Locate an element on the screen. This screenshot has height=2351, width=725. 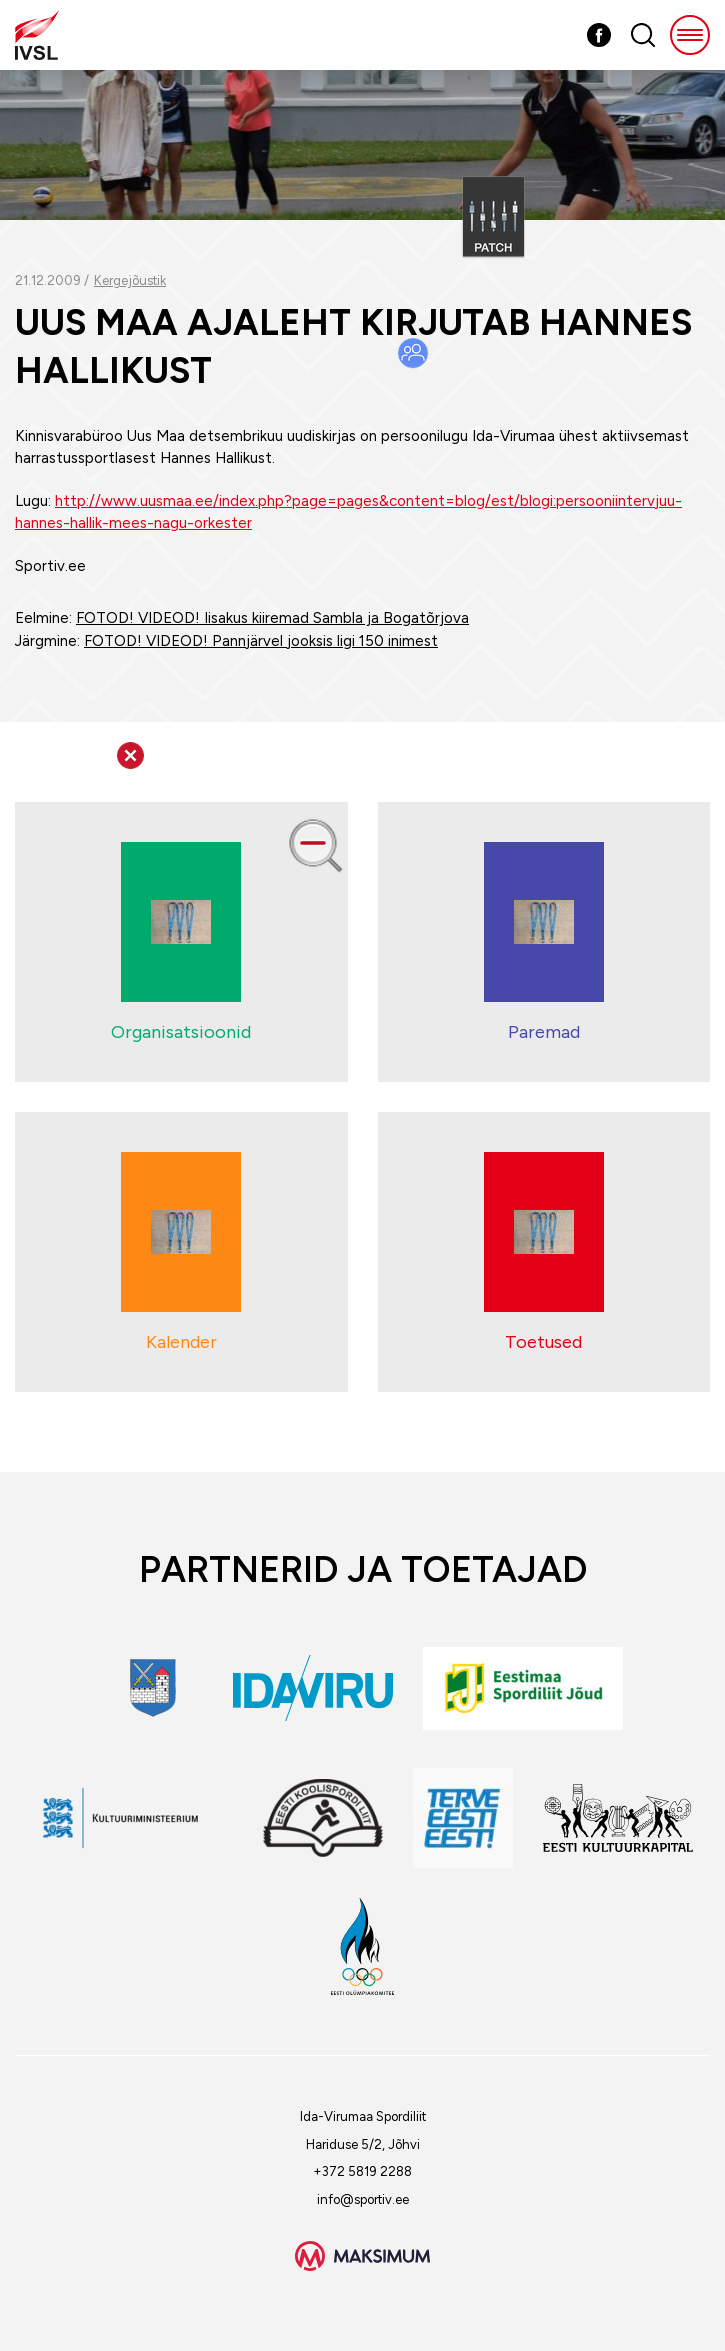
zoom out to see more content is located at coordinates (316, 846).